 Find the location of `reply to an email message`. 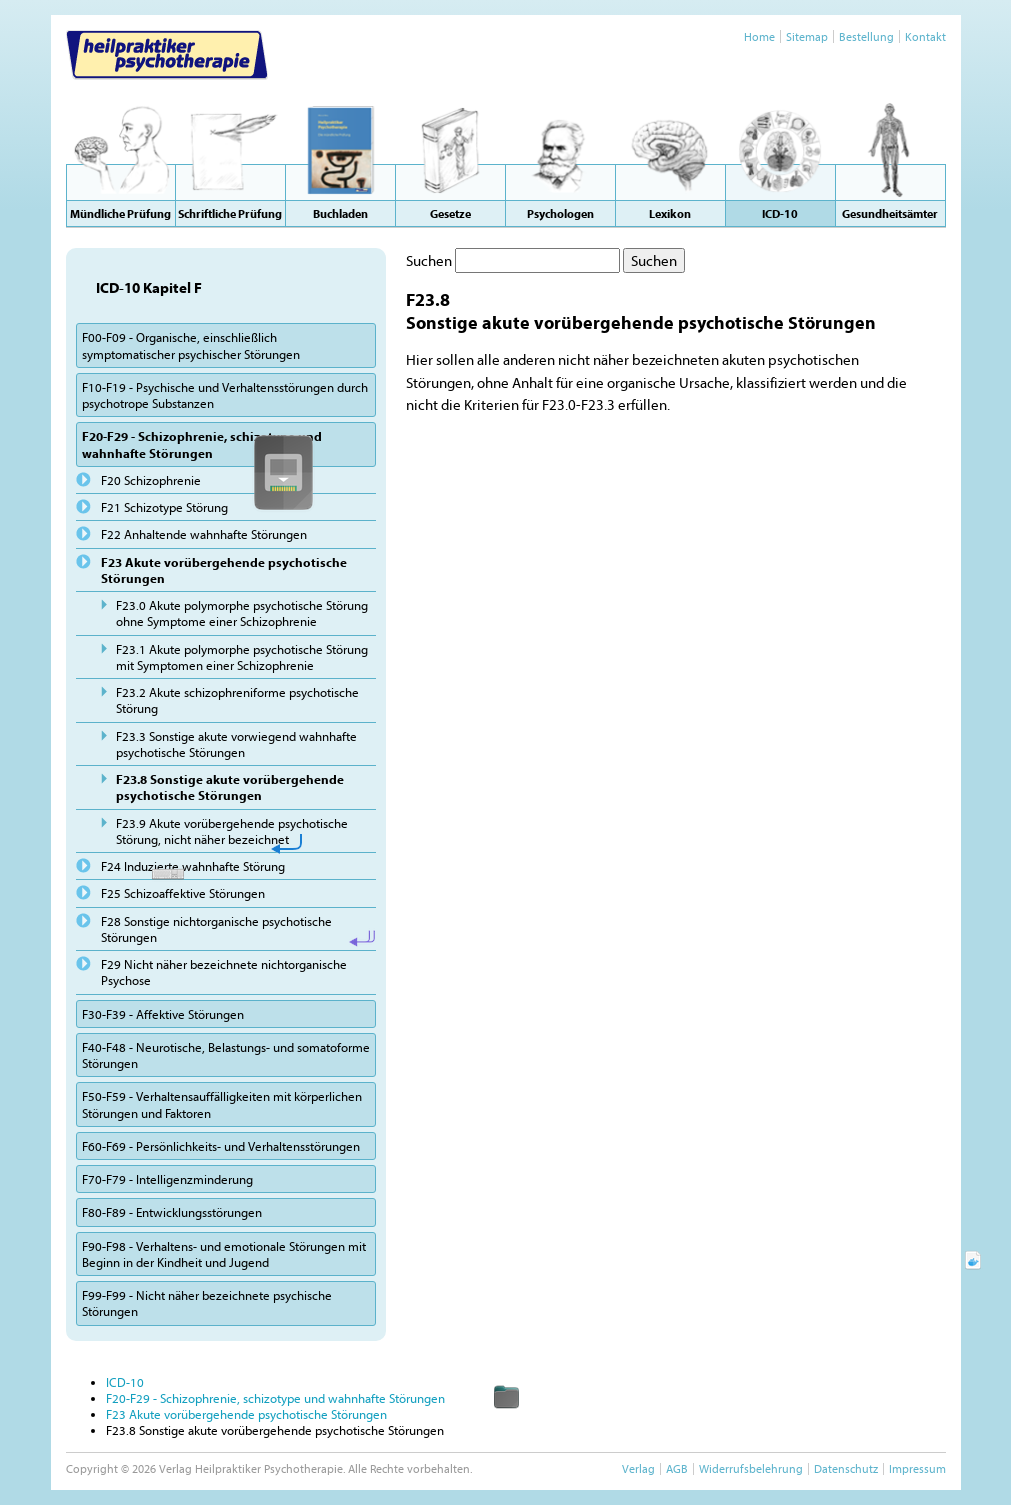

reply to an email message is located at coordinates (286, 842).